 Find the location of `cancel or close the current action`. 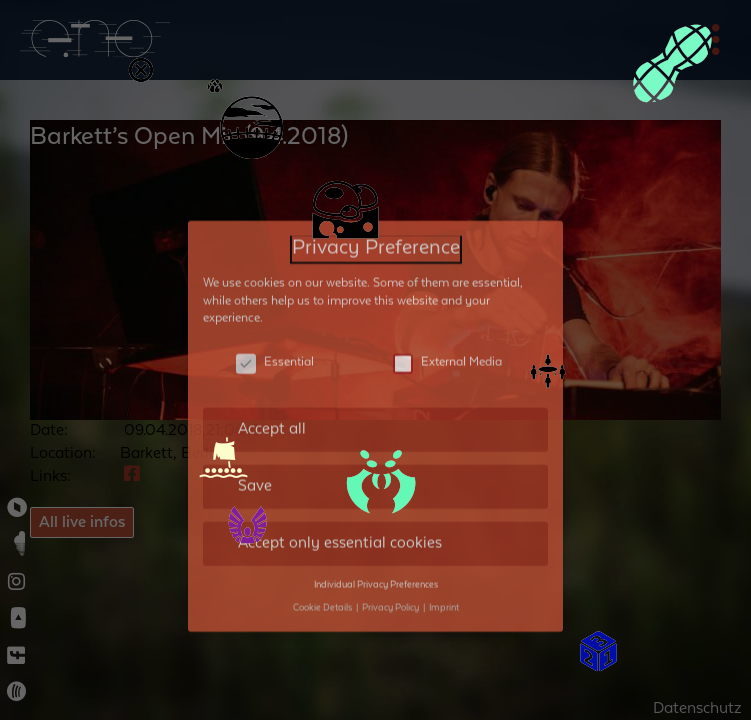

cancel or close the current action is located at coordinates (141, 70).